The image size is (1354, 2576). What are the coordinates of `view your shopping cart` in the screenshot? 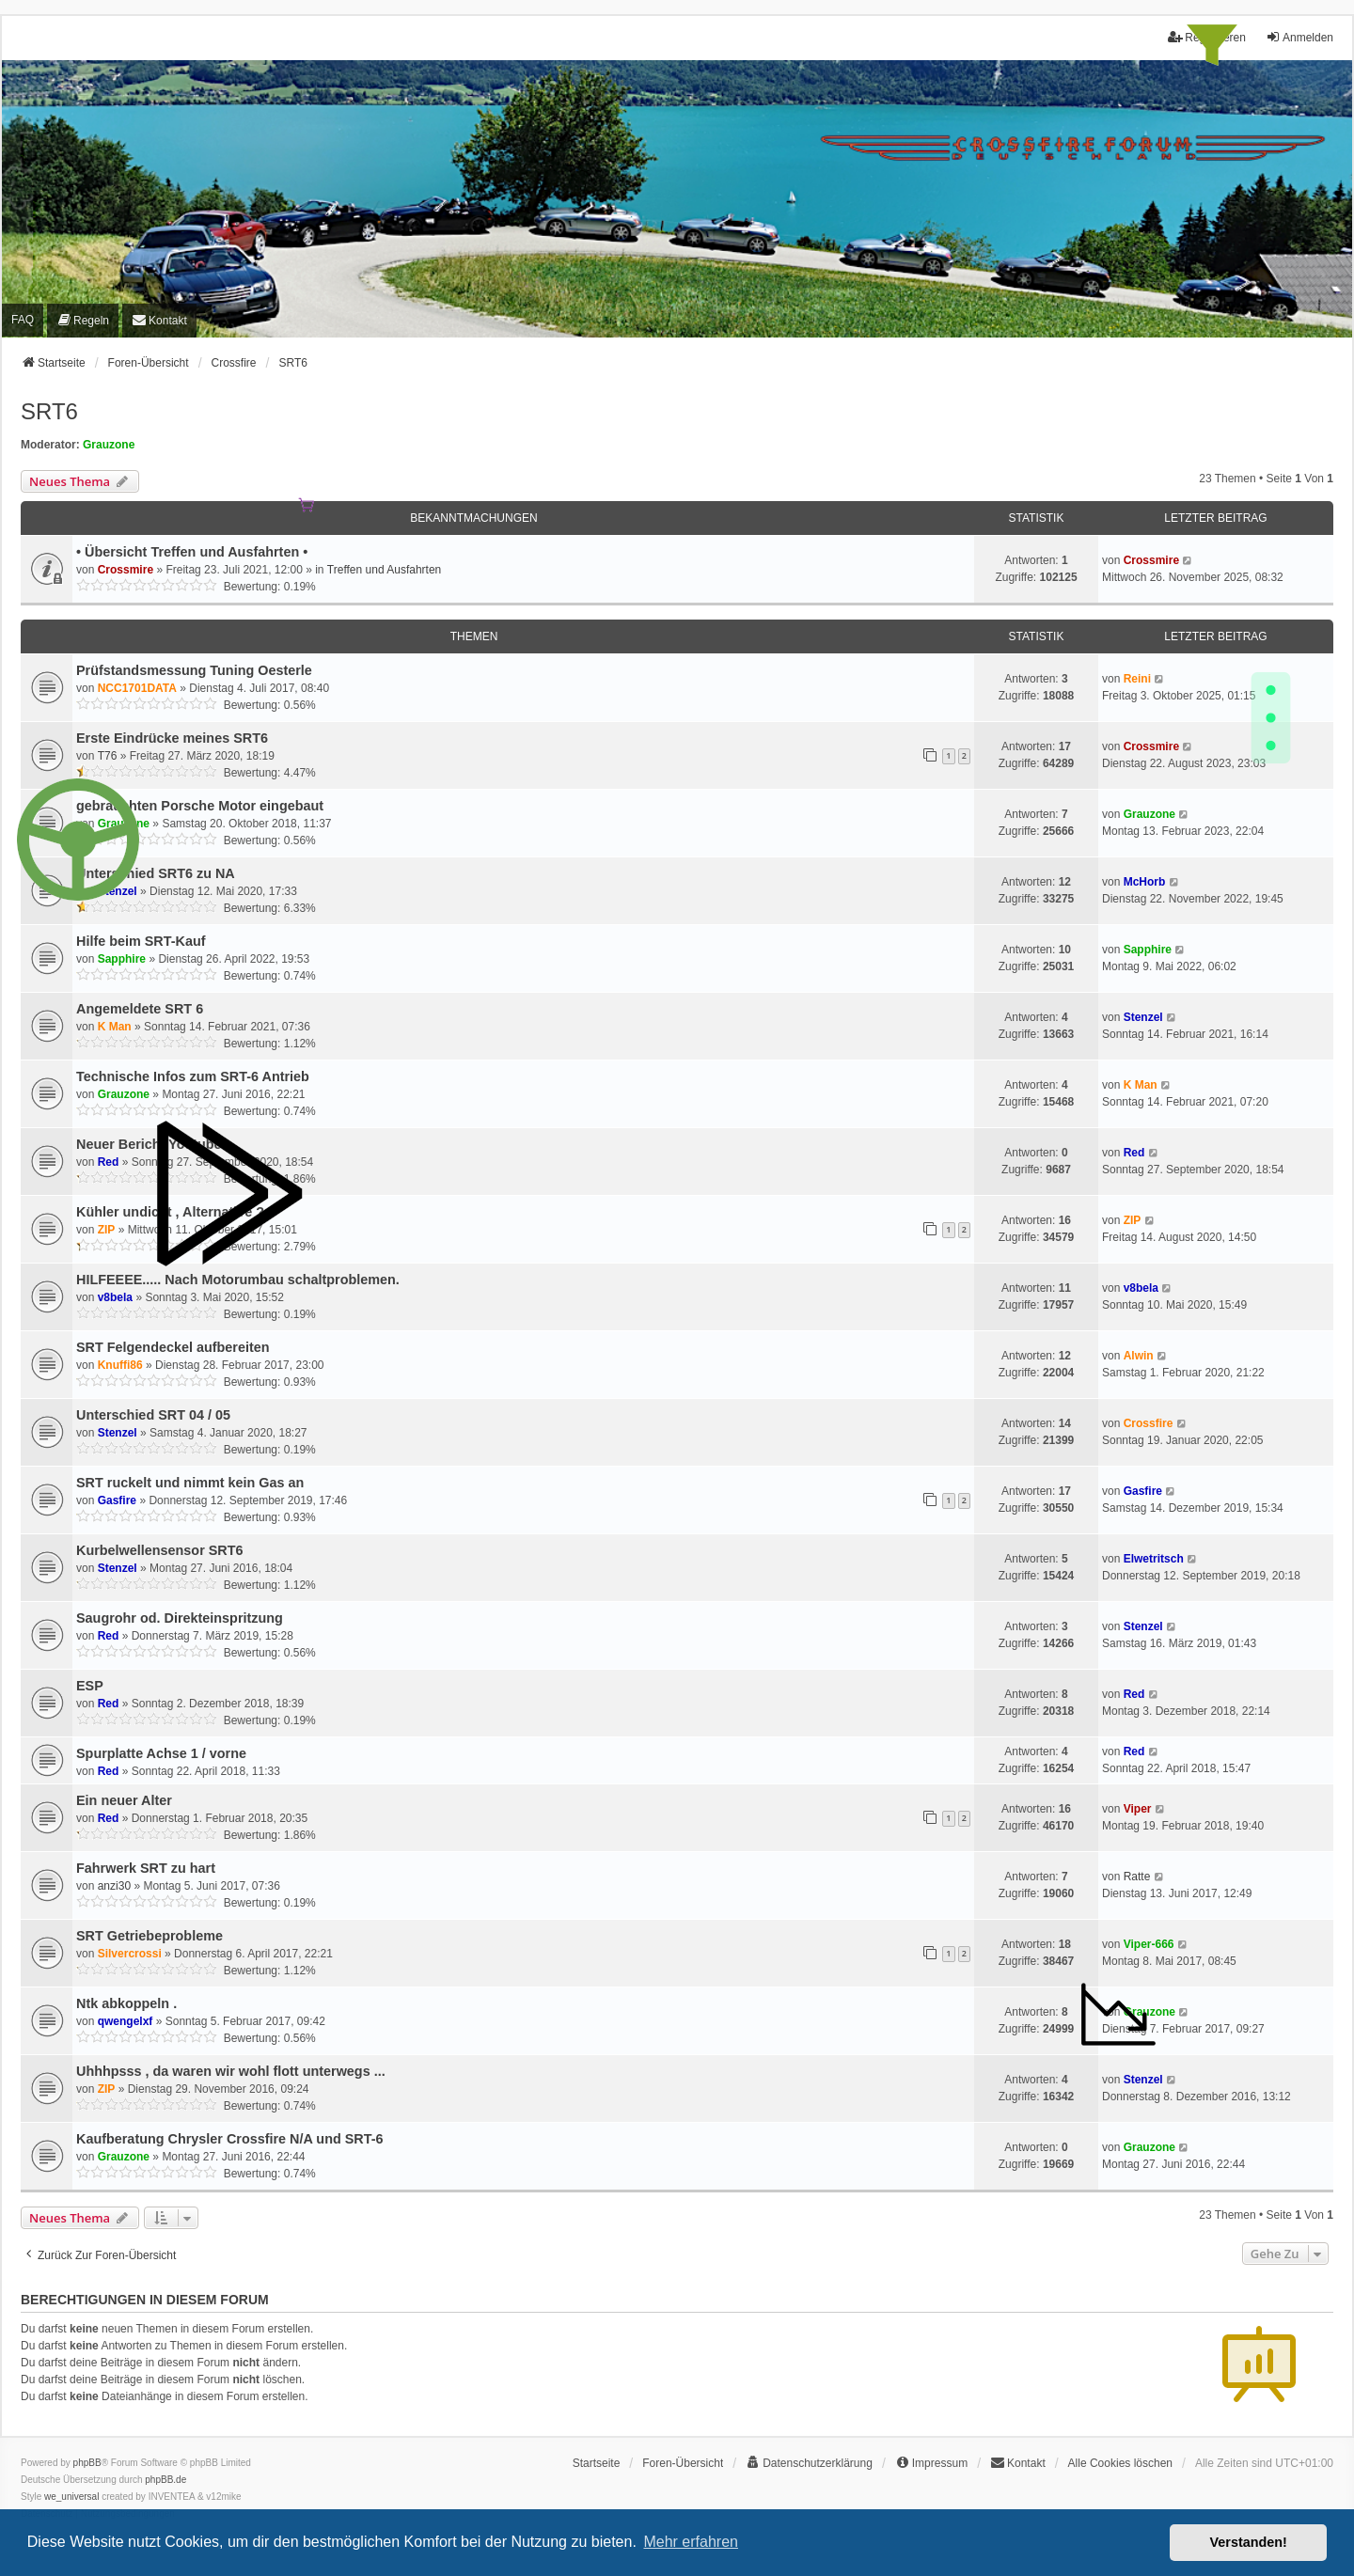 It's located at (307, 505).